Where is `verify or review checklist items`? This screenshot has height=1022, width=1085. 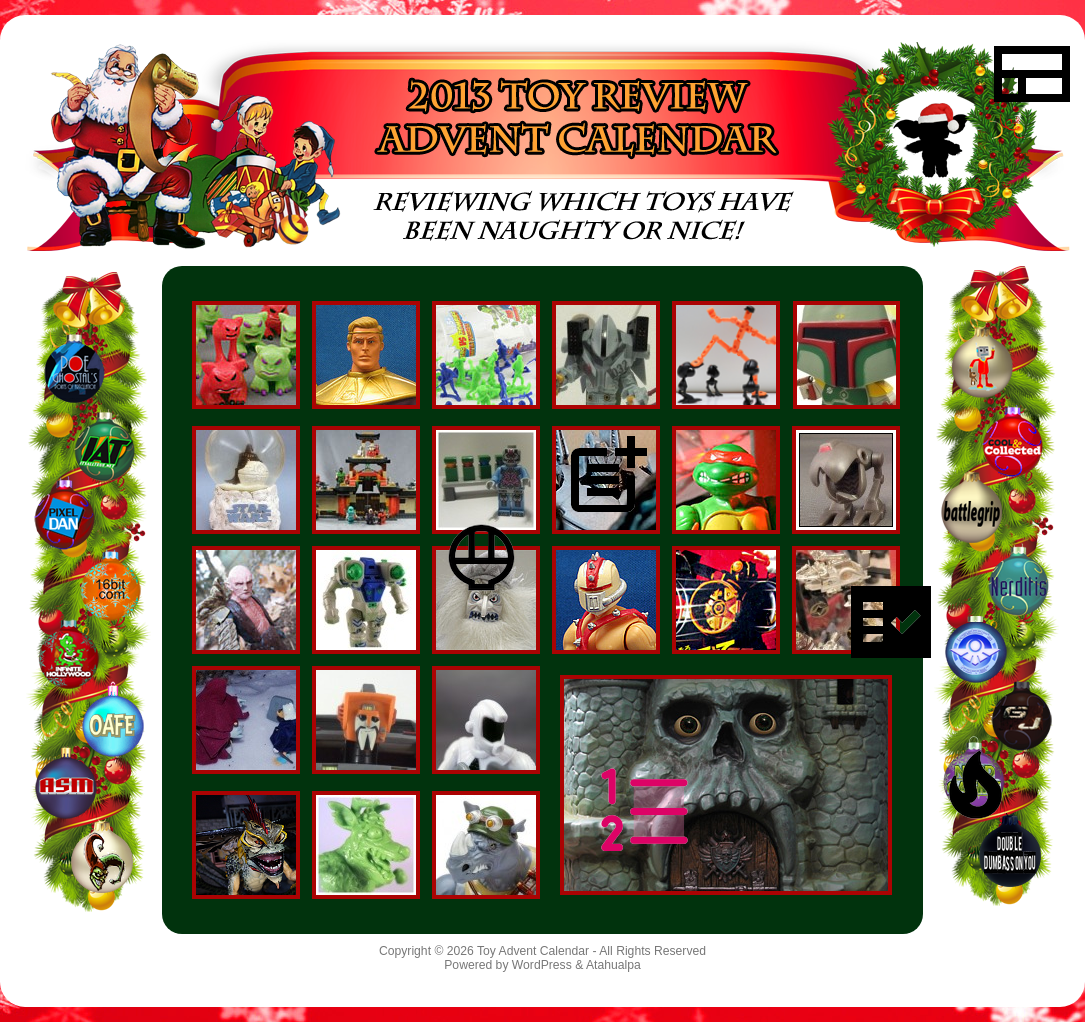
verify or review checklist items is located at coordinates (891, 622).